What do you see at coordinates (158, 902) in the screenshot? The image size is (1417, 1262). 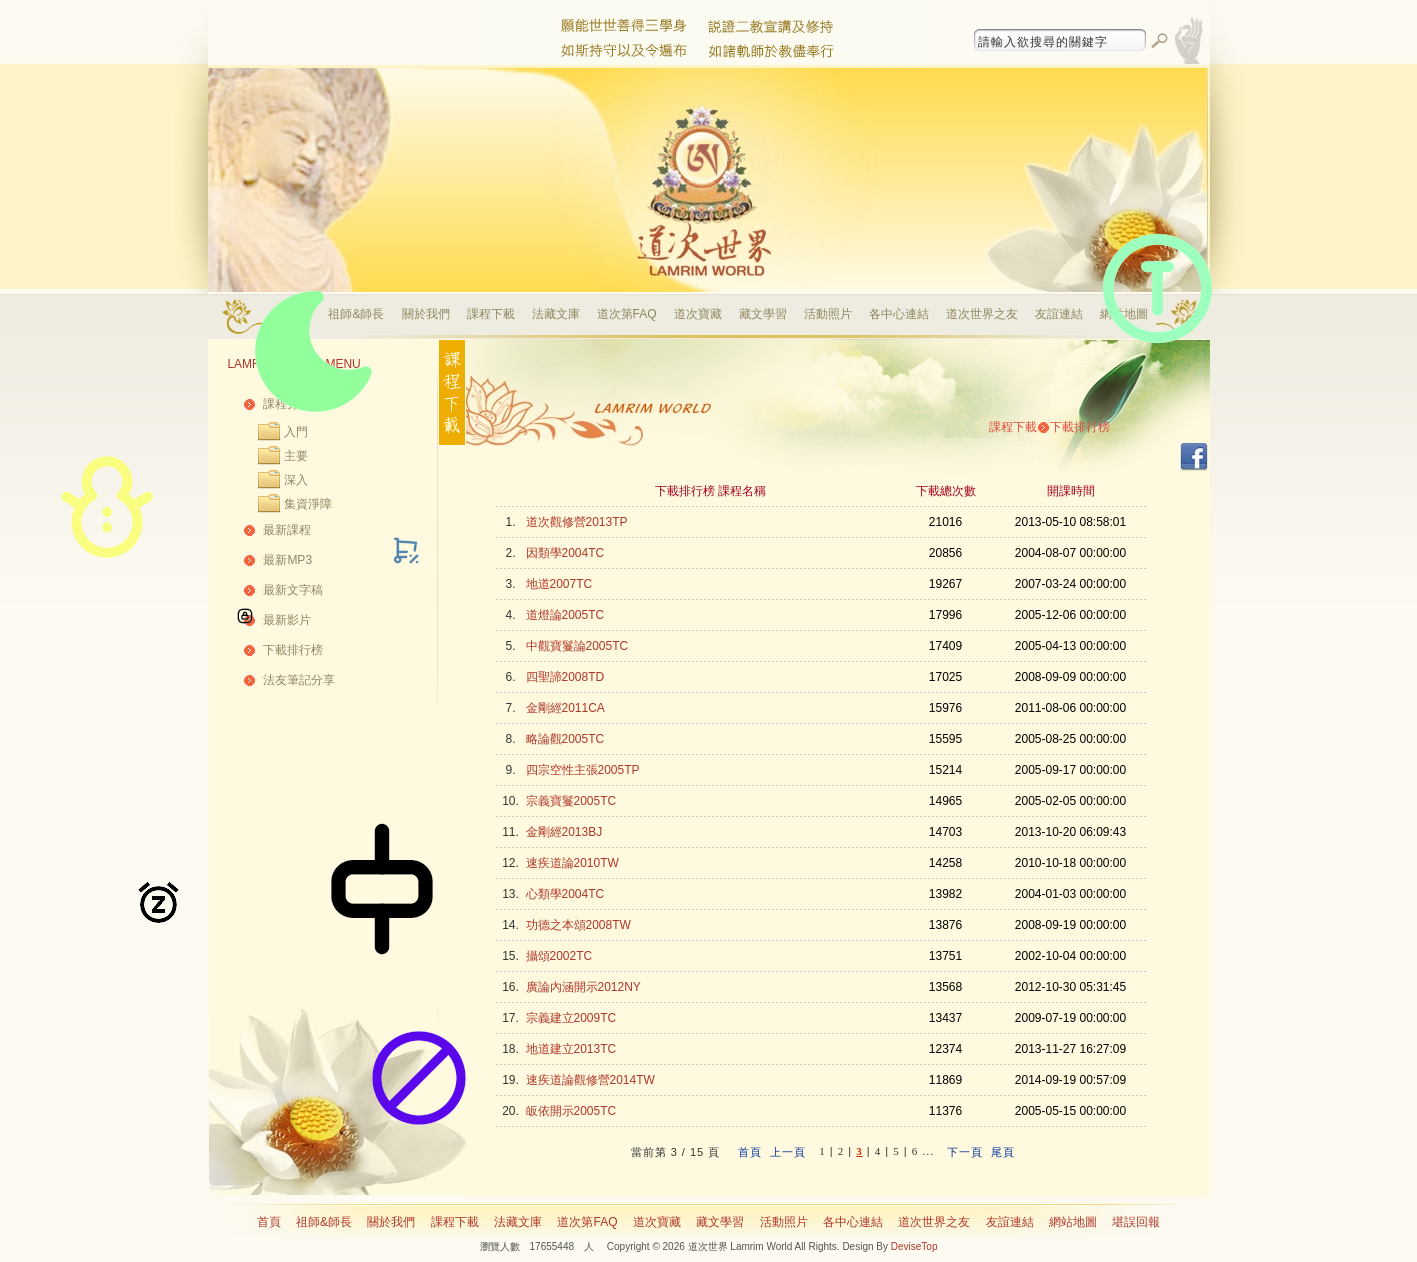 I see `snooze an alarm or reminder` at bounding box center [158, 902].